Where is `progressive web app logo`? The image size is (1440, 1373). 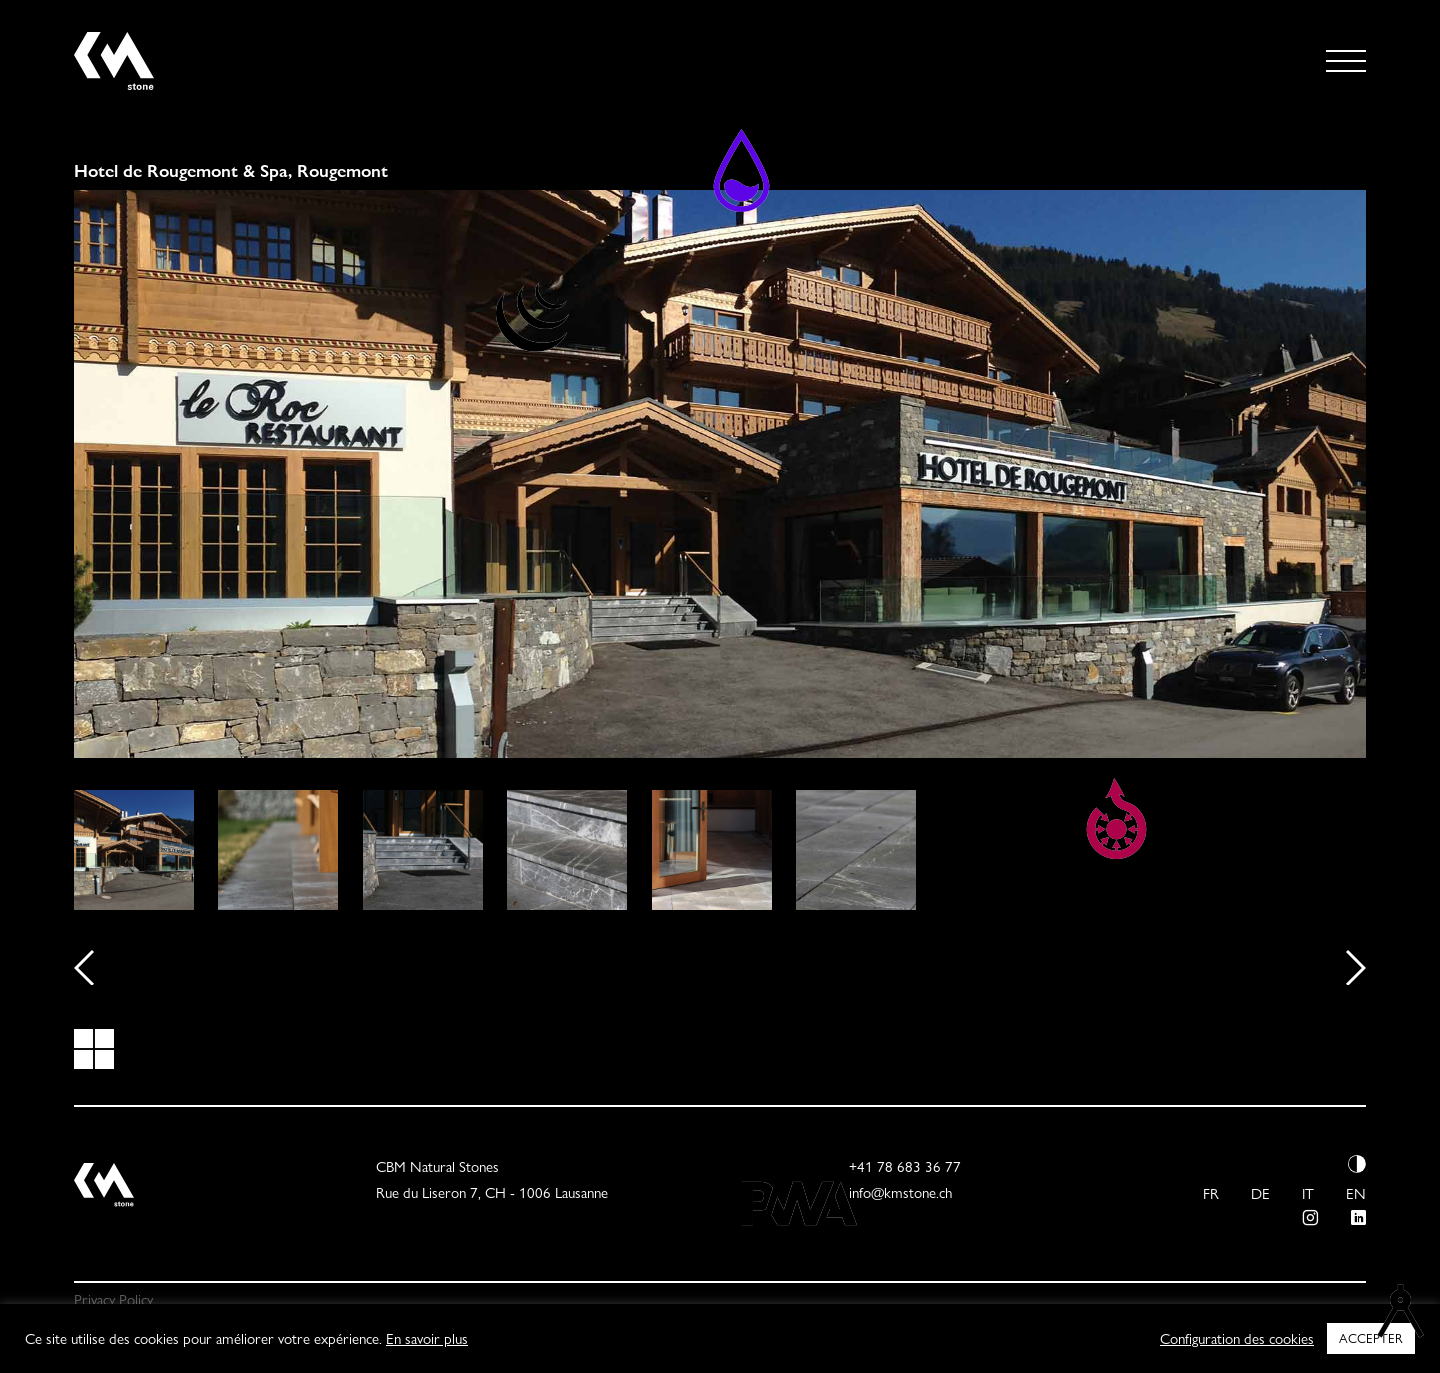 progressive web app logo is located at coordinates (799, 1203).